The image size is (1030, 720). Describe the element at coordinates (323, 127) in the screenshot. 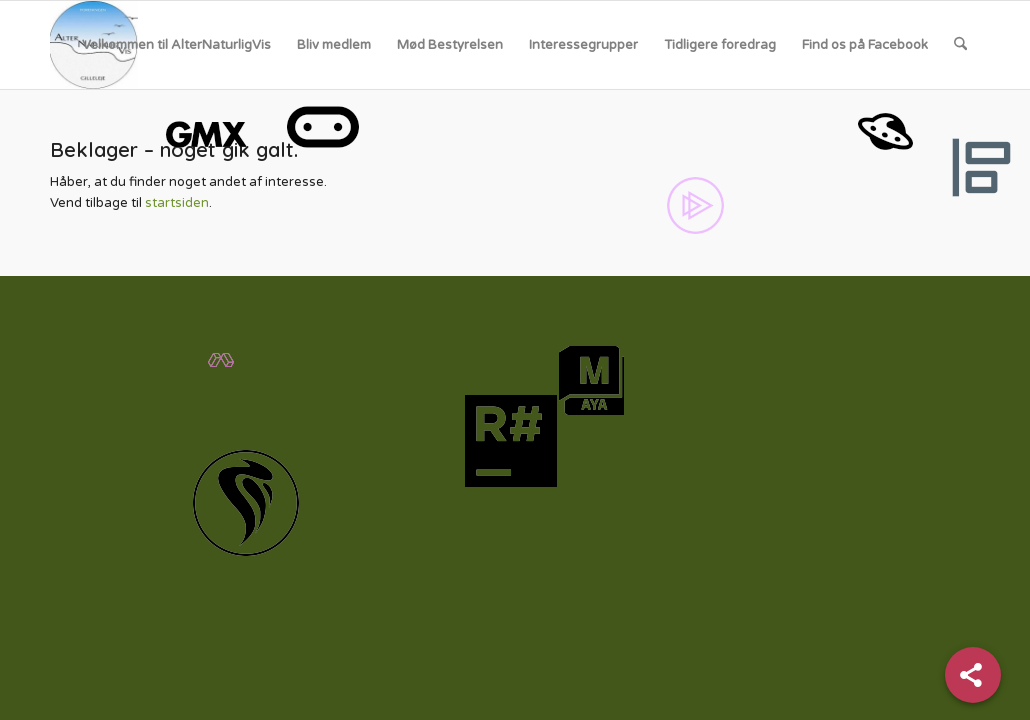

I see `micro:bit brand logo` at that location.